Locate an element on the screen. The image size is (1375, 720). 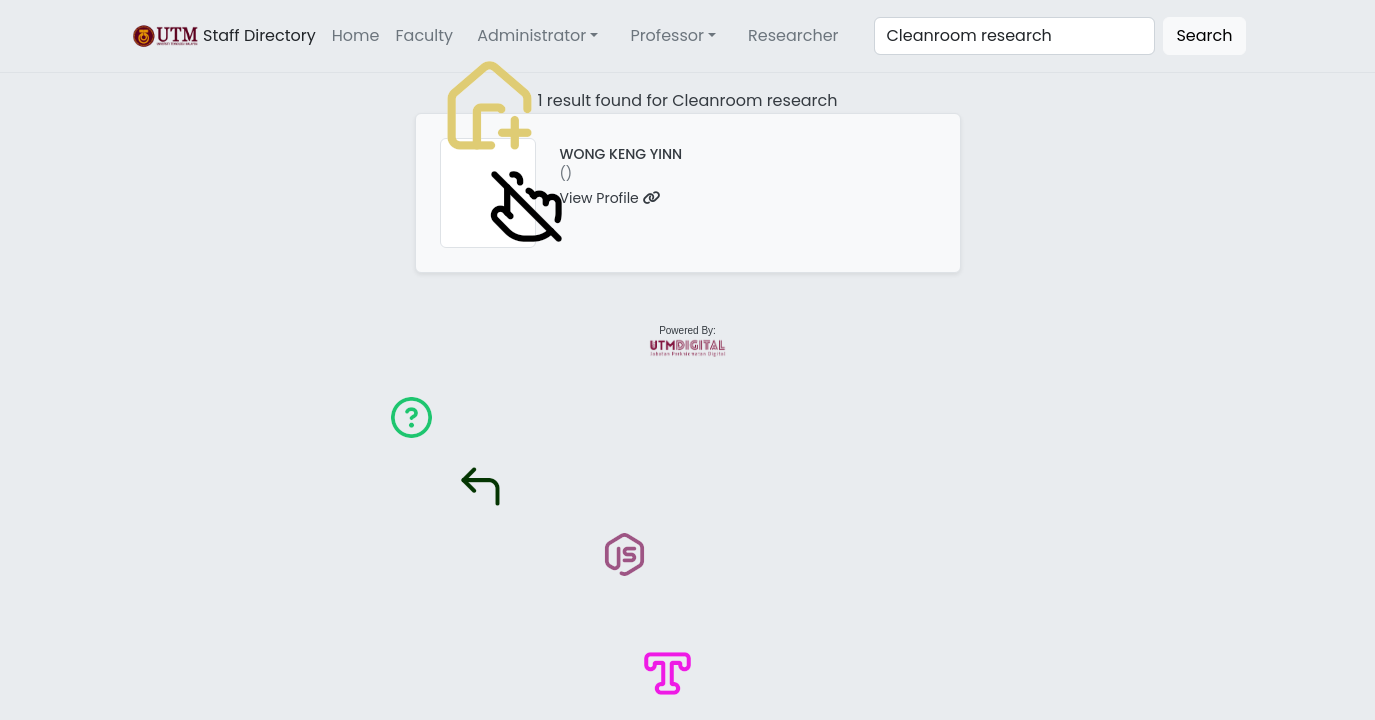
indicates node.js technology or runtime environment is located at coordinates (624, 554).